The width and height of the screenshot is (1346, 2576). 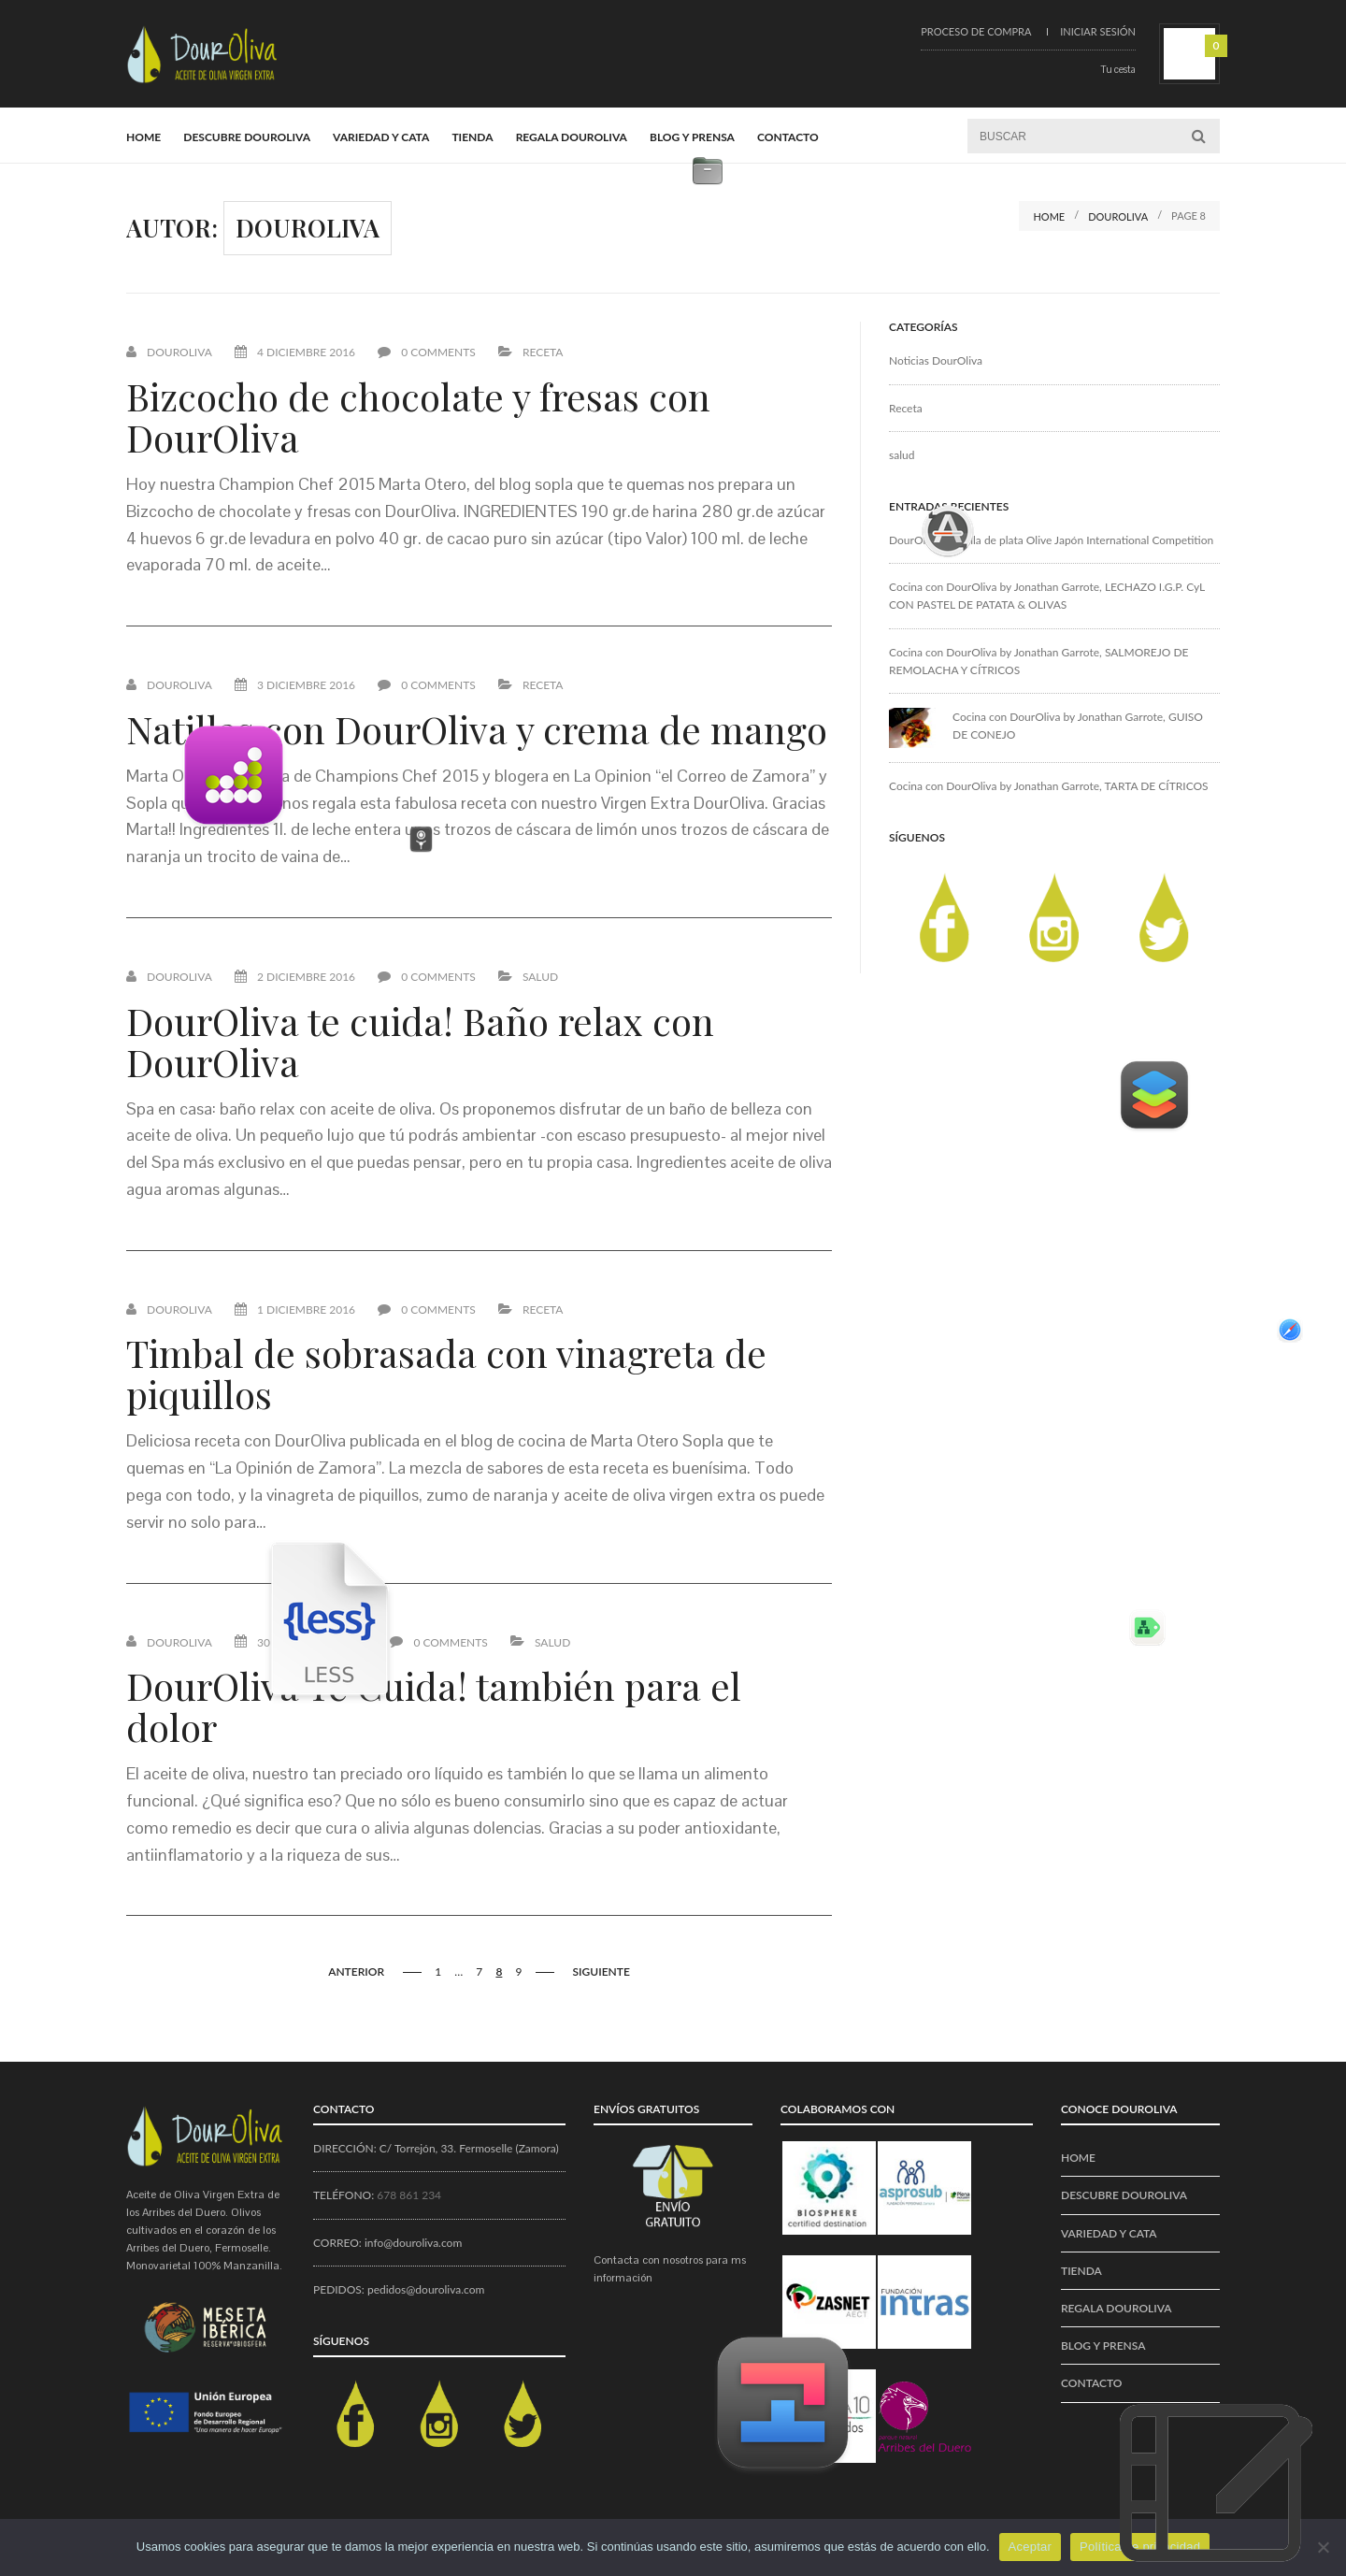 I want to click on open the web browser app, so click(x=1290, y=1330).